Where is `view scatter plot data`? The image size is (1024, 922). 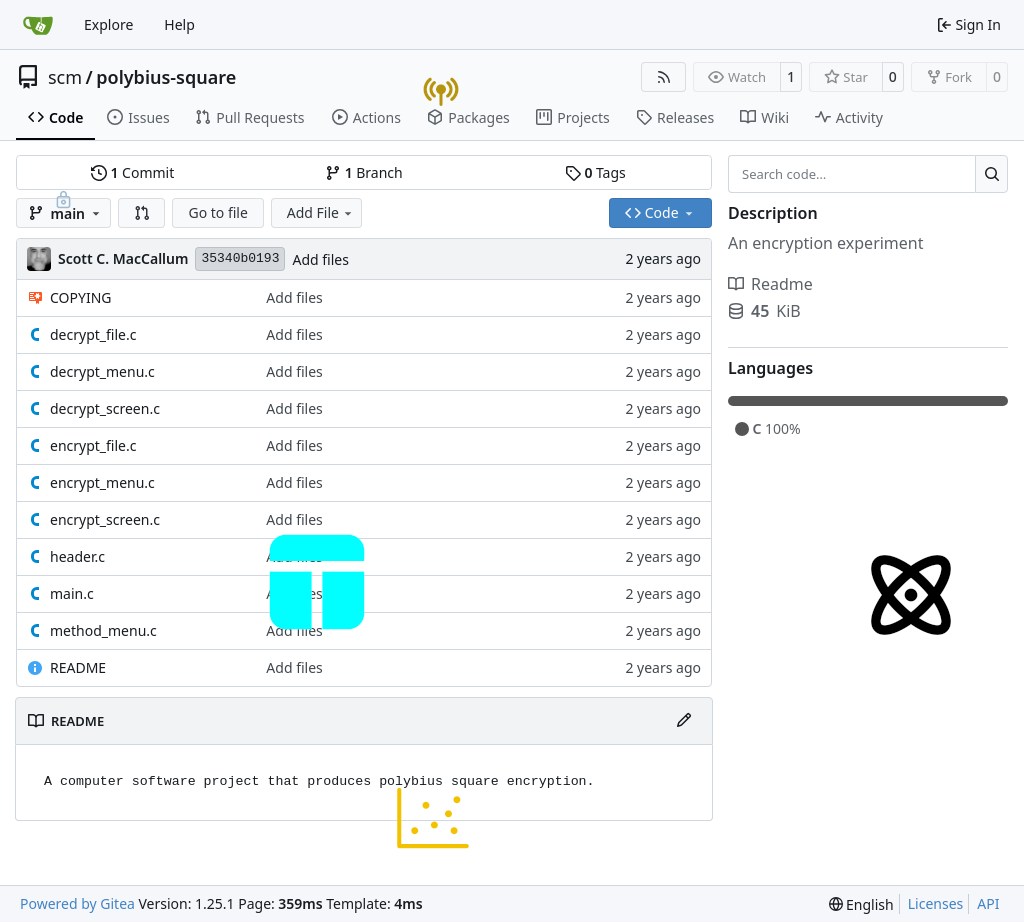 view scatter plot data is located at coordinates (433, 818).